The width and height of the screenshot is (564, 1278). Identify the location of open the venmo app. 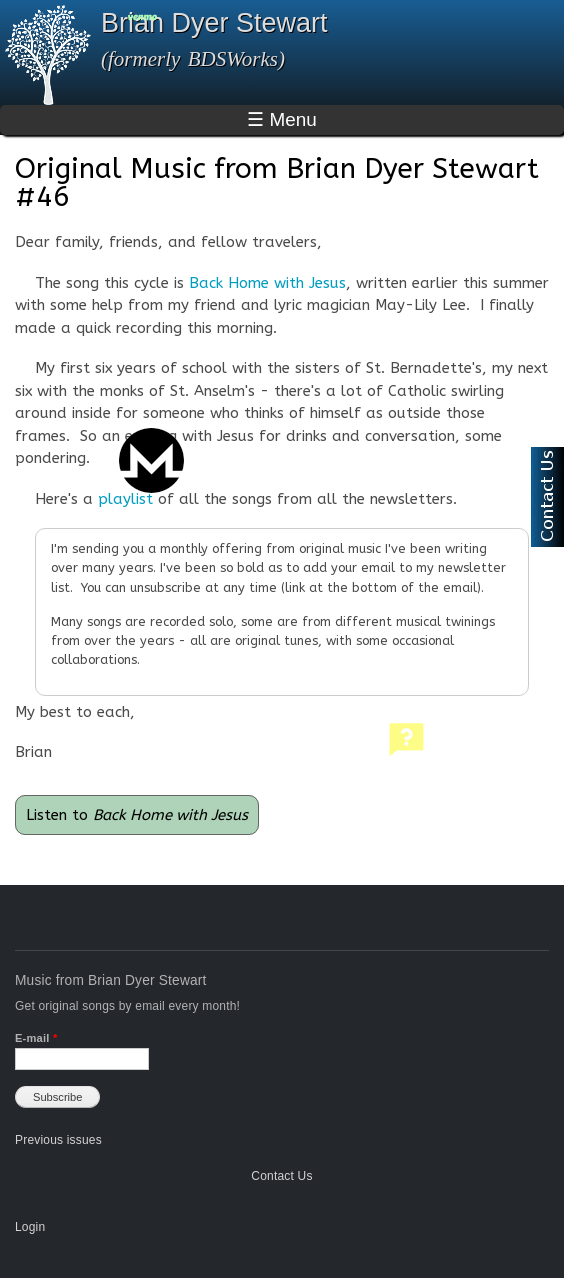
(142, 17).